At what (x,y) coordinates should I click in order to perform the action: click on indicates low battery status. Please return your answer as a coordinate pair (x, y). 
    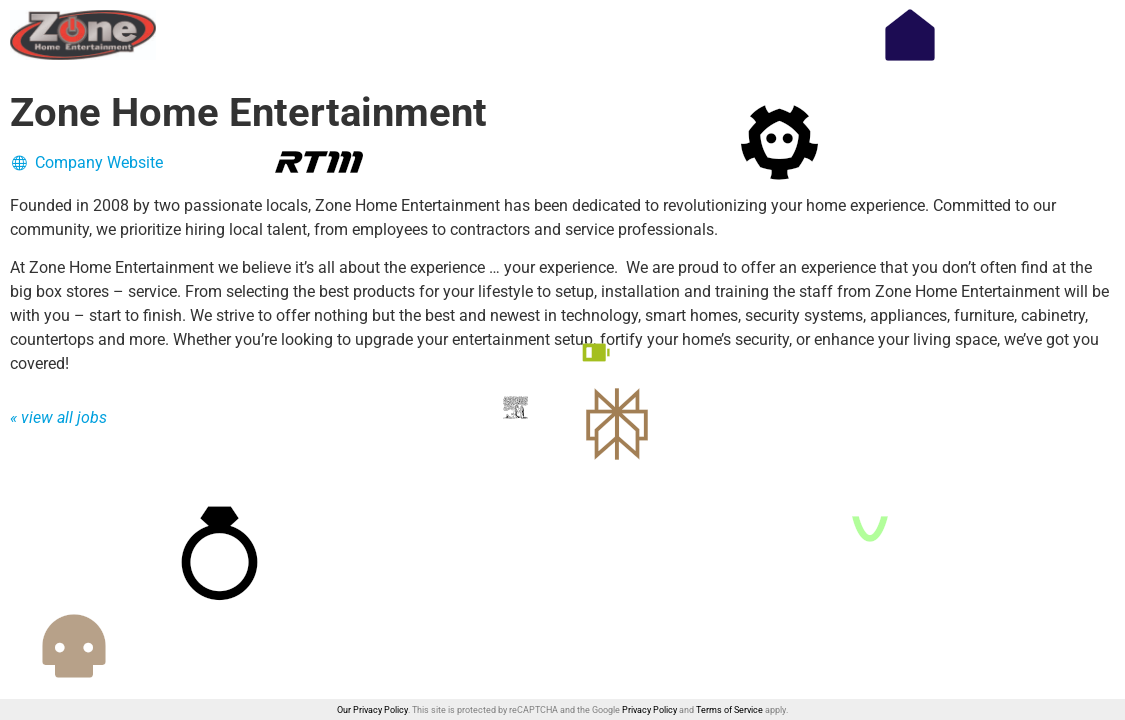
    Looking at the image, I should click on (595, 352).